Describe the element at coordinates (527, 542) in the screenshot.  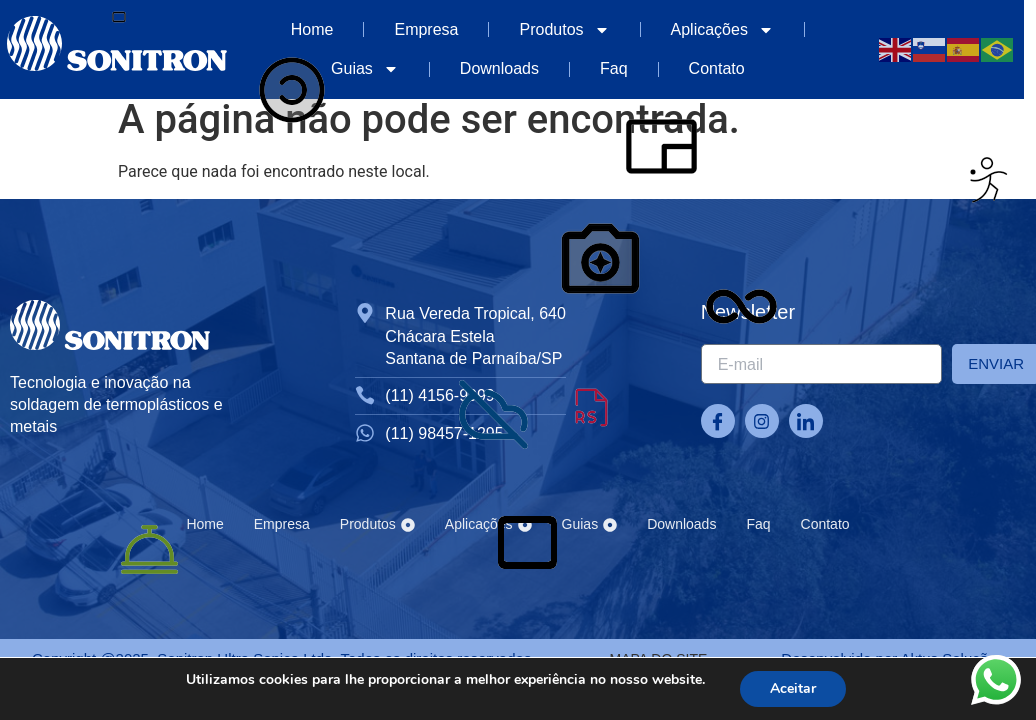
I see `crop image to 3:2 aspect ratio` at that location.